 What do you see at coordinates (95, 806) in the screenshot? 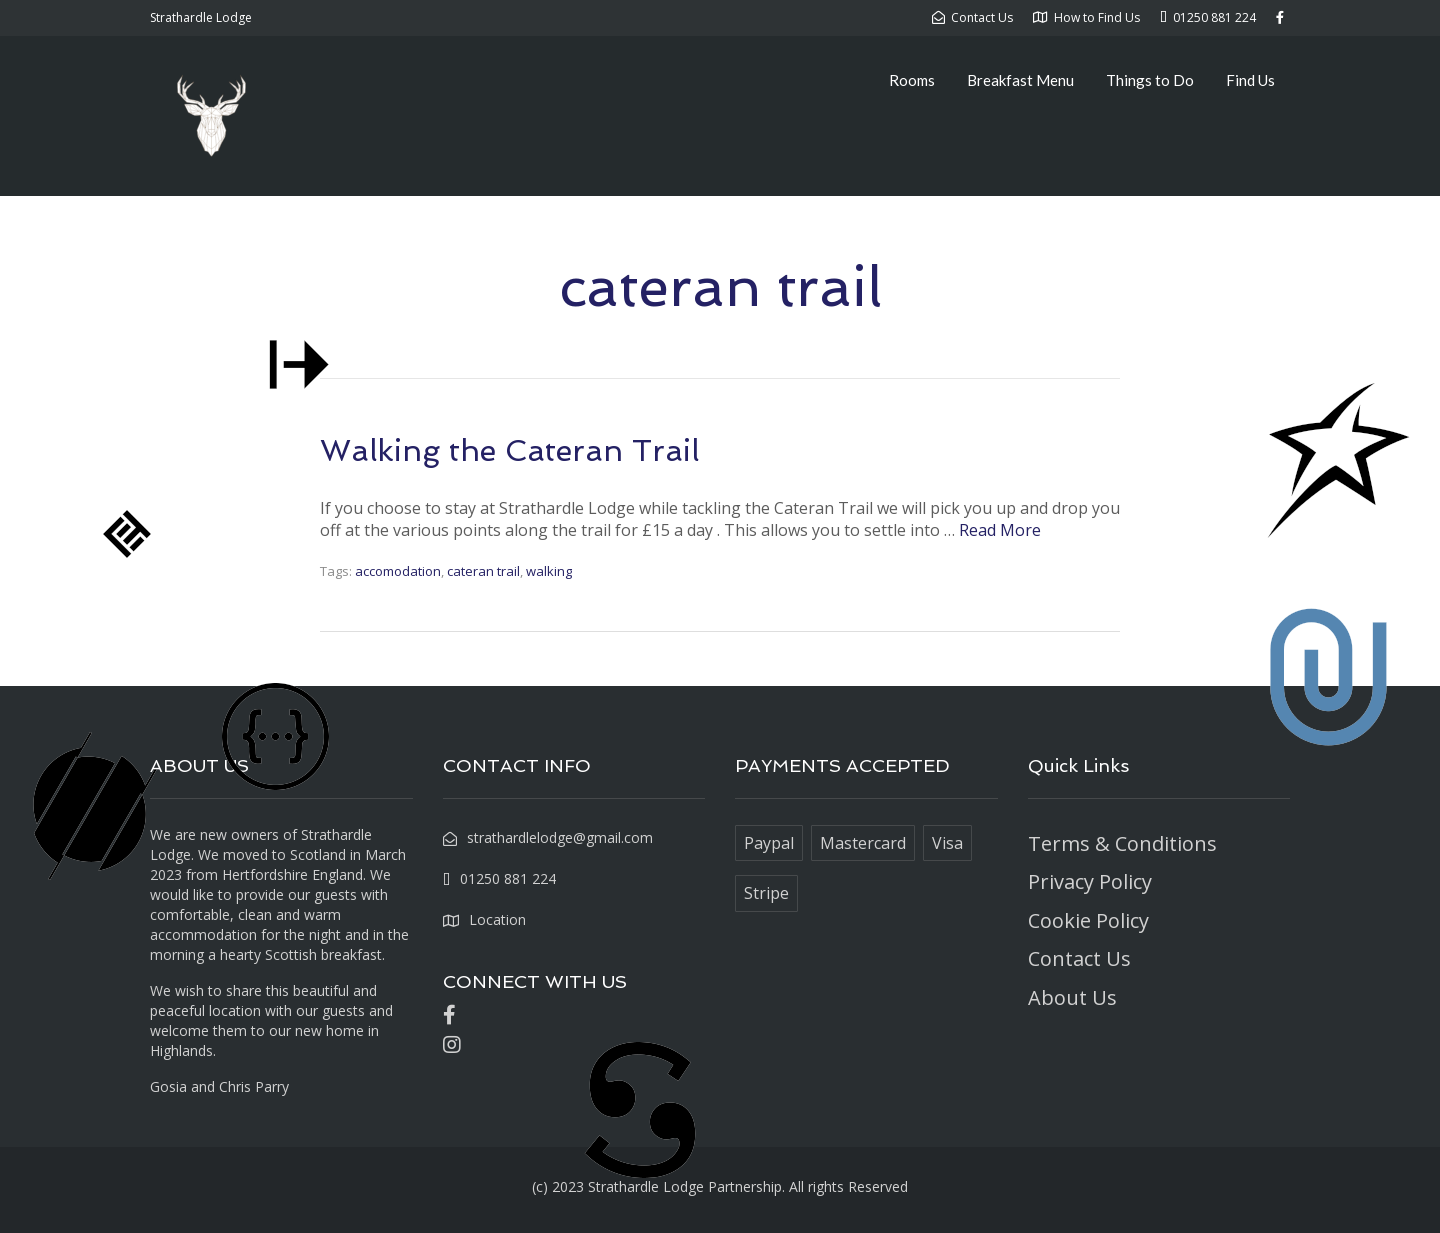
I see `open the triller app` at bounding box center [95, 806].